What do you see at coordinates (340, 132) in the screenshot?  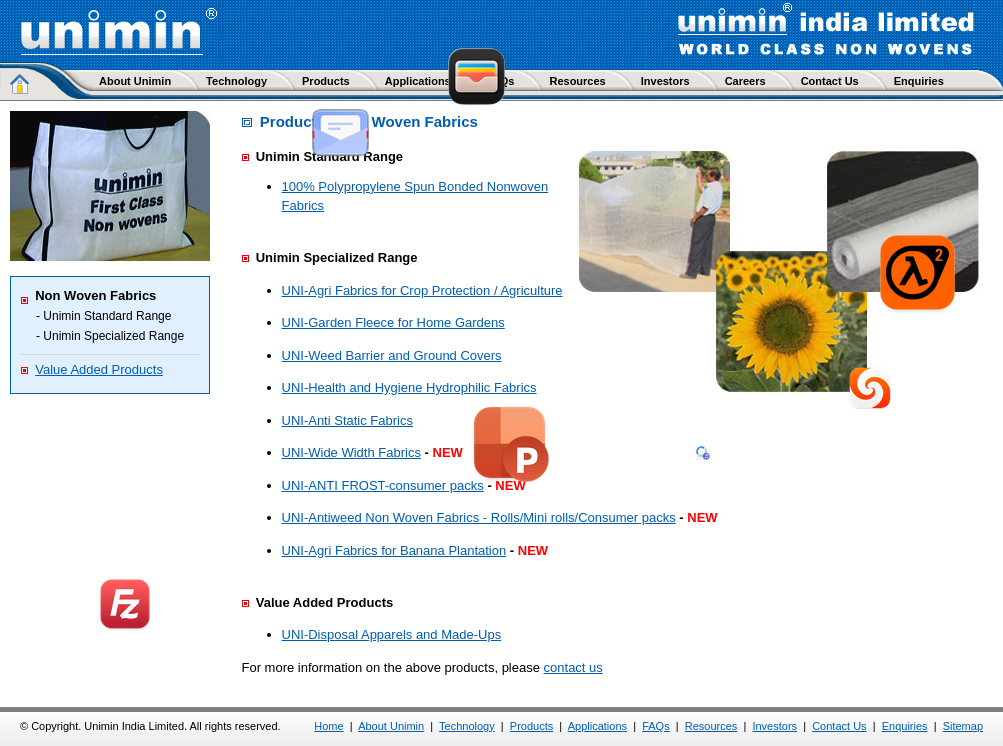 I see `open the mail application` at bounding box center [340, 132].